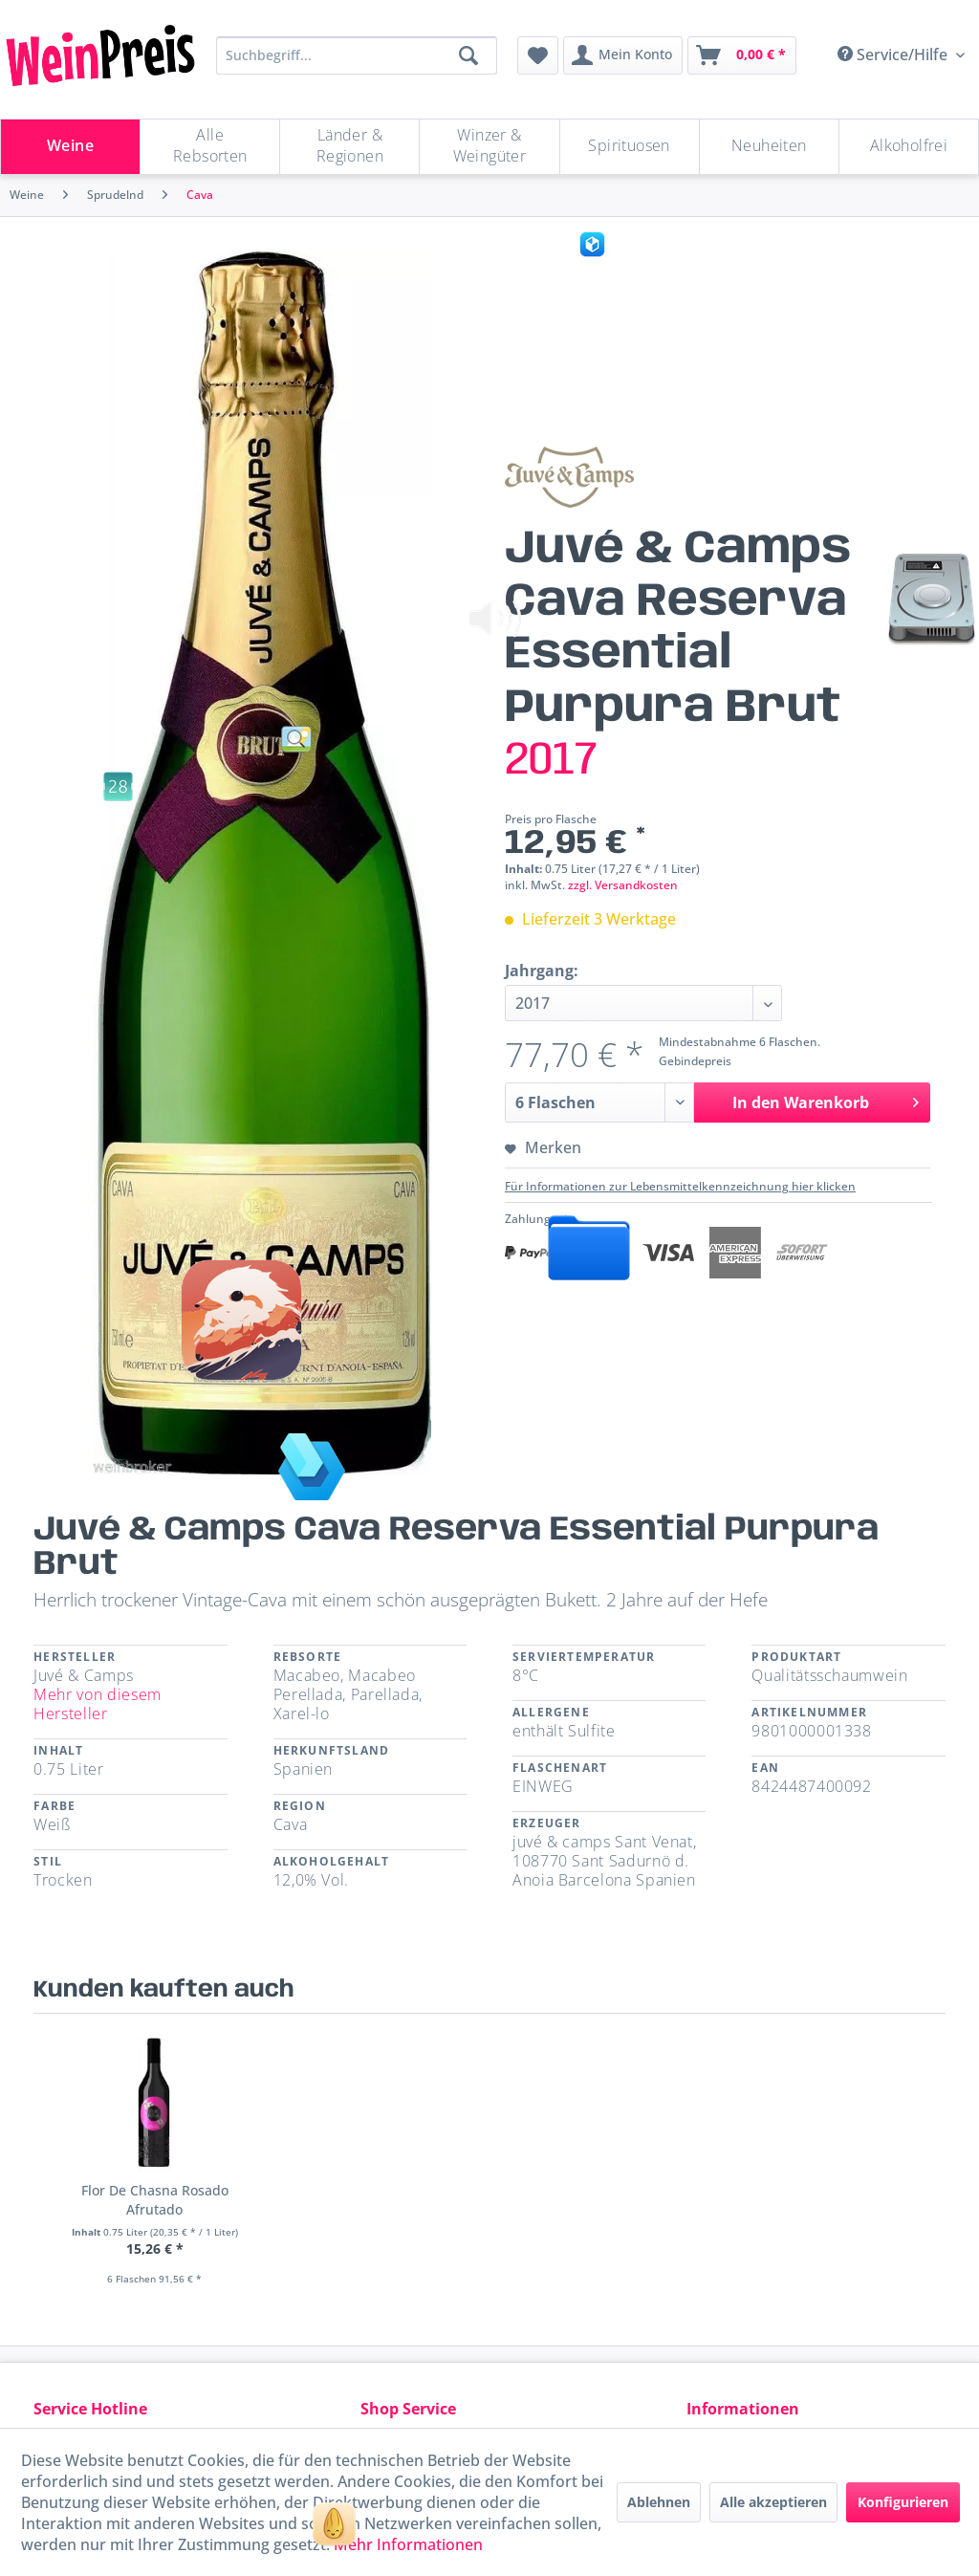  I want to click on open the calendar app, so click(118, 786).